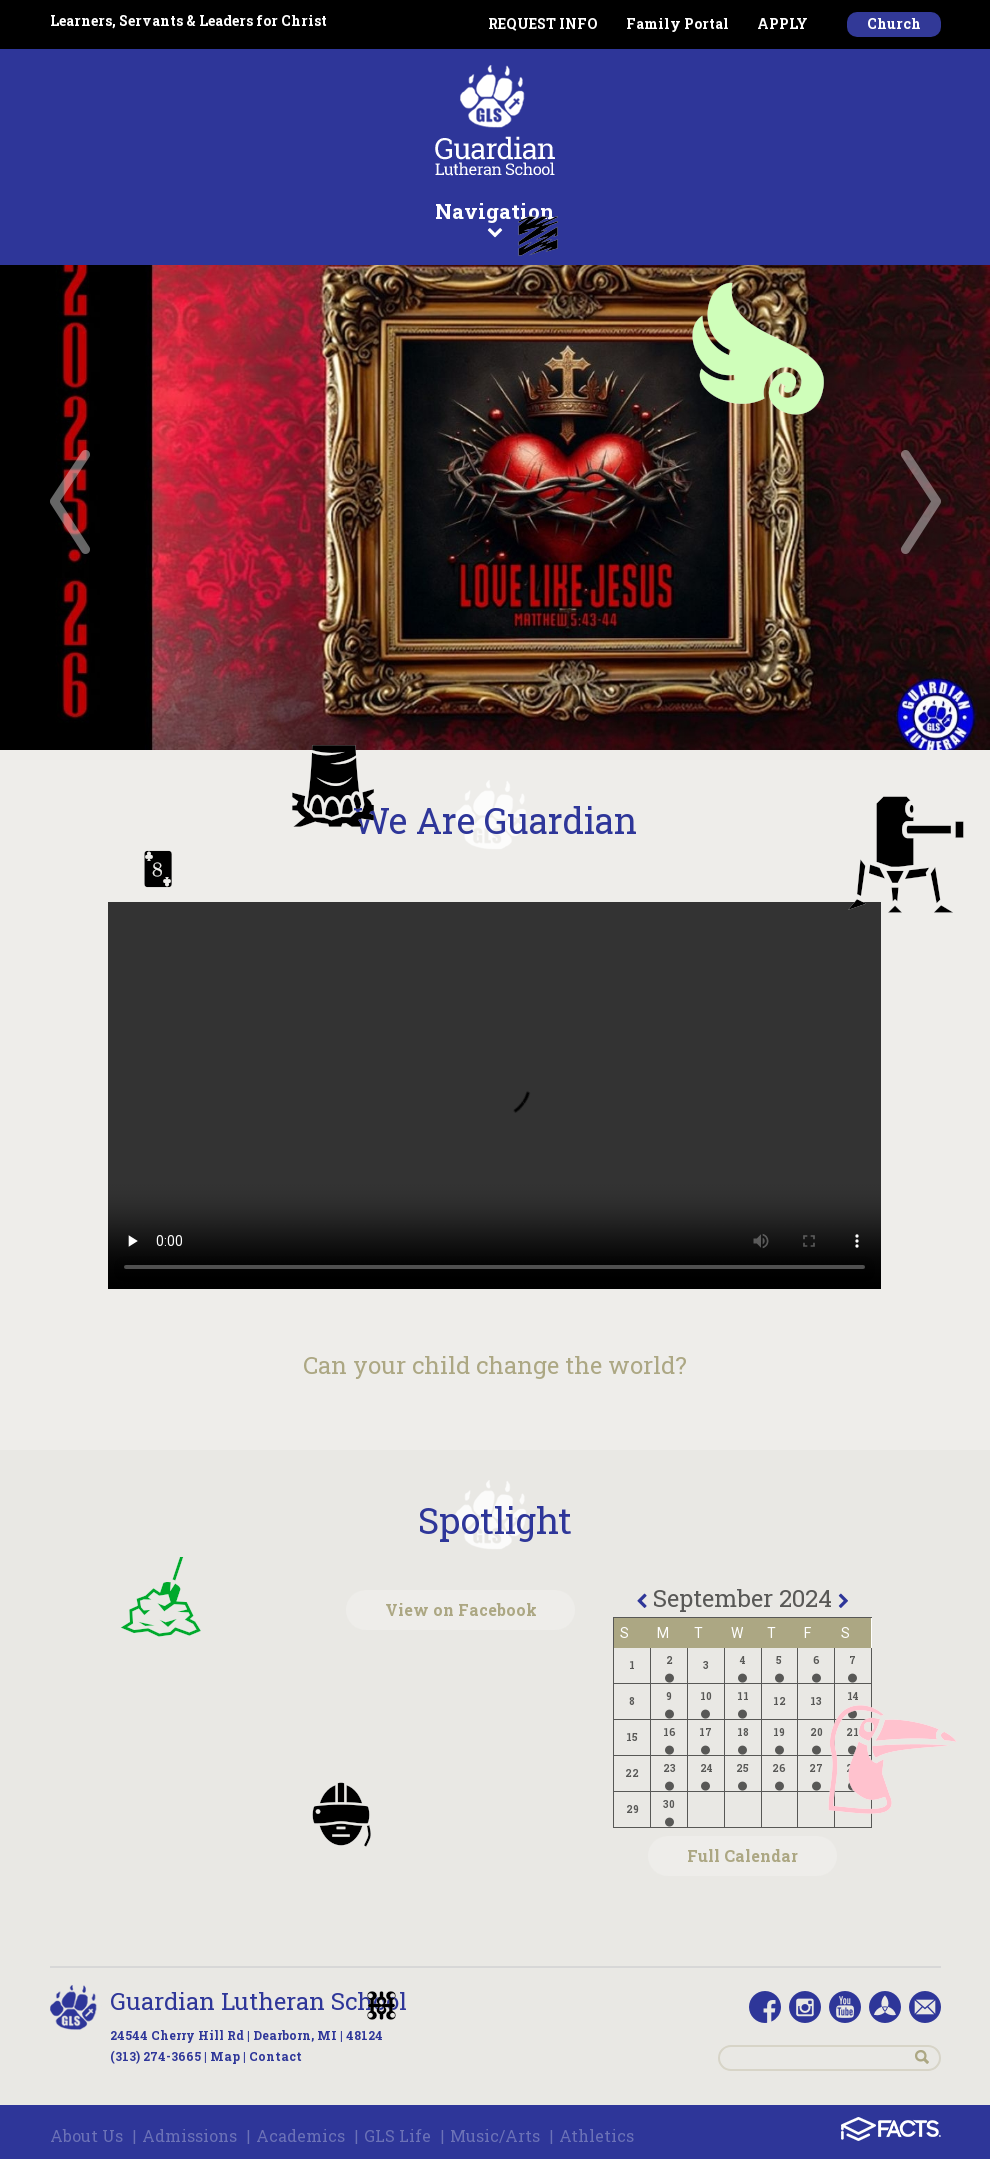 The image size is (990, 2159). Describe the element at coordinates (158, 869) in the screenshot. I see `eight of clubs playing card` at that location.